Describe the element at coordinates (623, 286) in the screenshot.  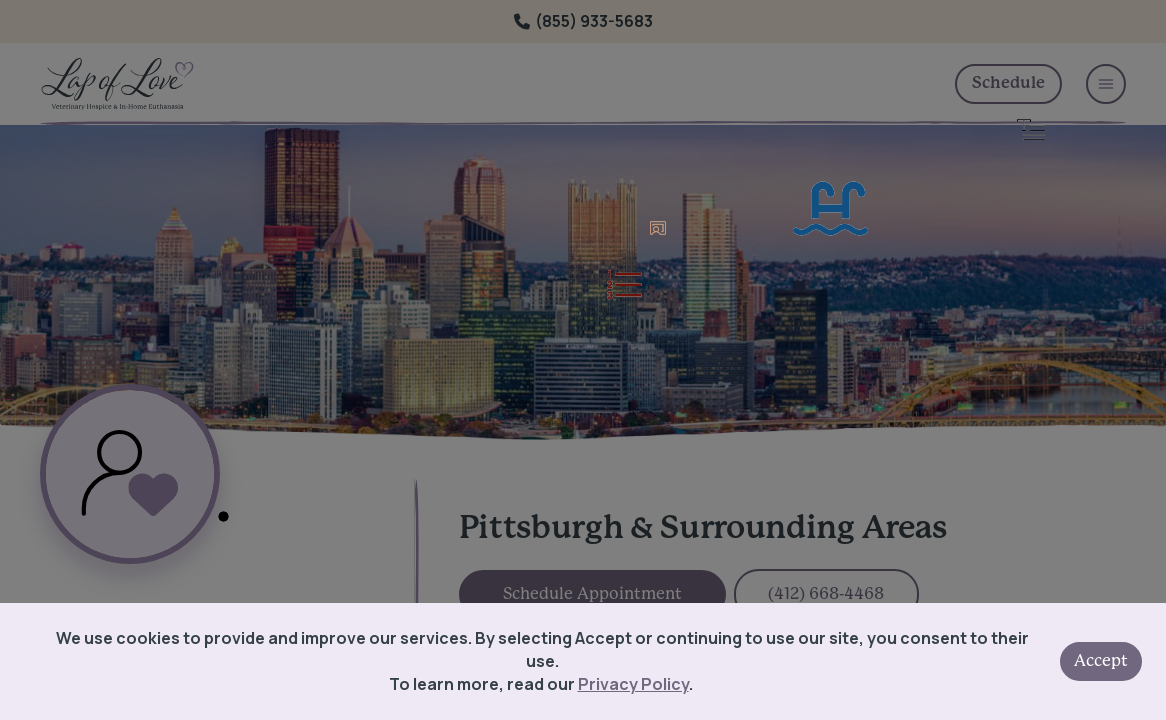
I see `create a numbered list` at that location.